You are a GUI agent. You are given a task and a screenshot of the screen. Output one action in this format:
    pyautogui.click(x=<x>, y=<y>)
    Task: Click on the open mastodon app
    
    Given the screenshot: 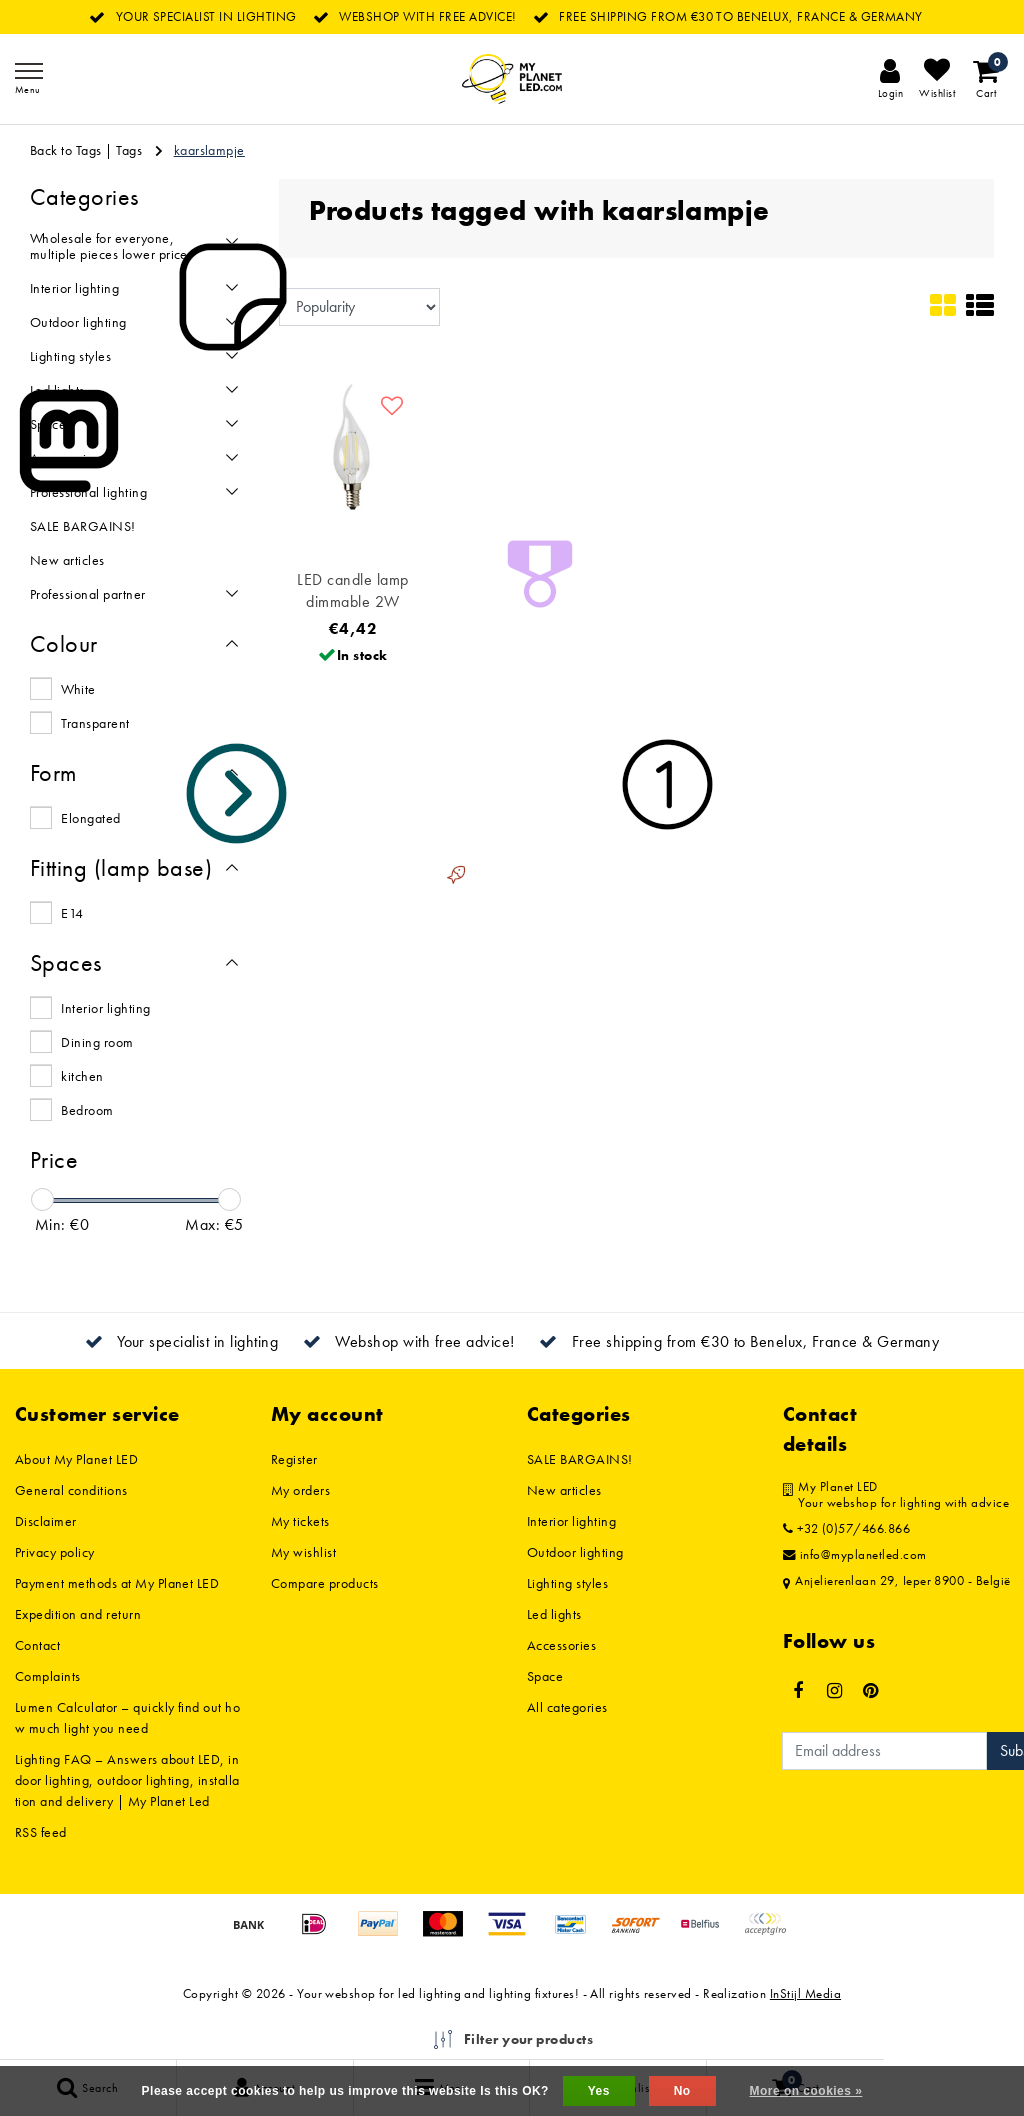 What is the action you would take?
    pyautogui.click(x=69, y=439)
    